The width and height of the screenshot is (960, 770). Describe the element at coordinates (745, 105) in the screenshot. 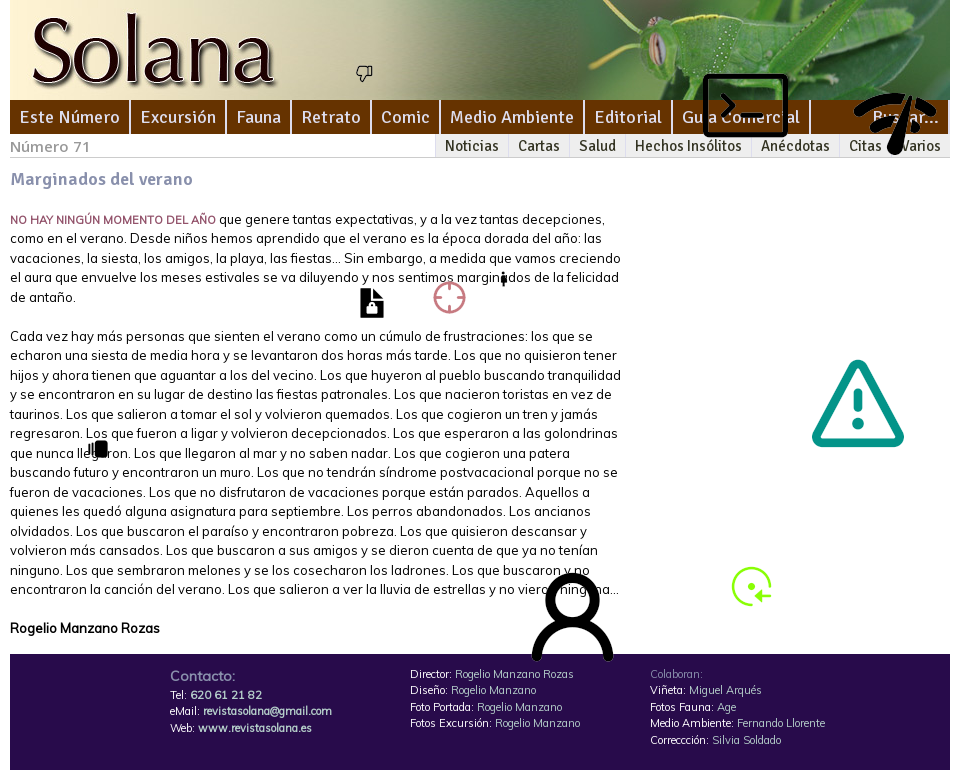

I see `open command line terminal` at that location.